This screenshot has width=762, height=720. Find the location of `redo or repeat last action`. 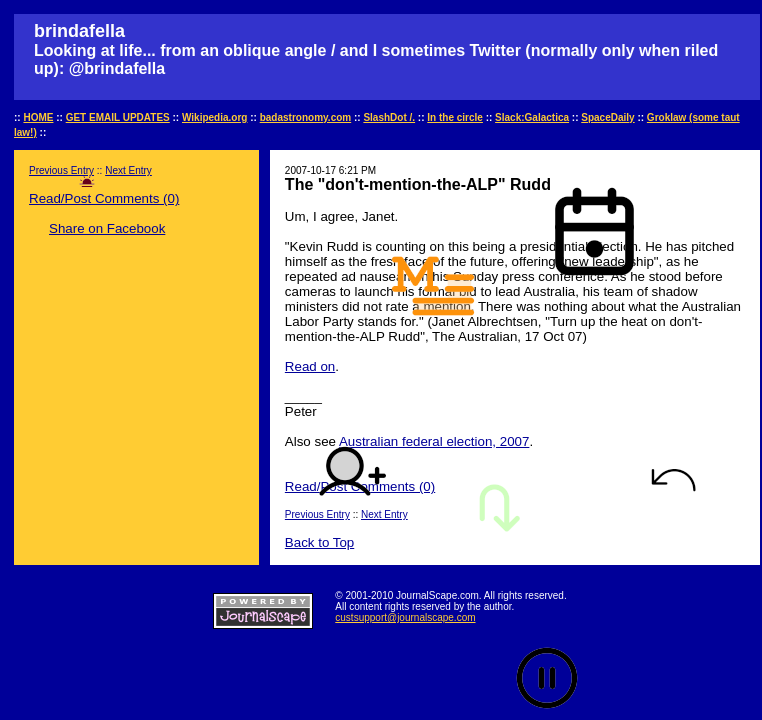

redo or repeat last action is located at coordinates (498, 508).